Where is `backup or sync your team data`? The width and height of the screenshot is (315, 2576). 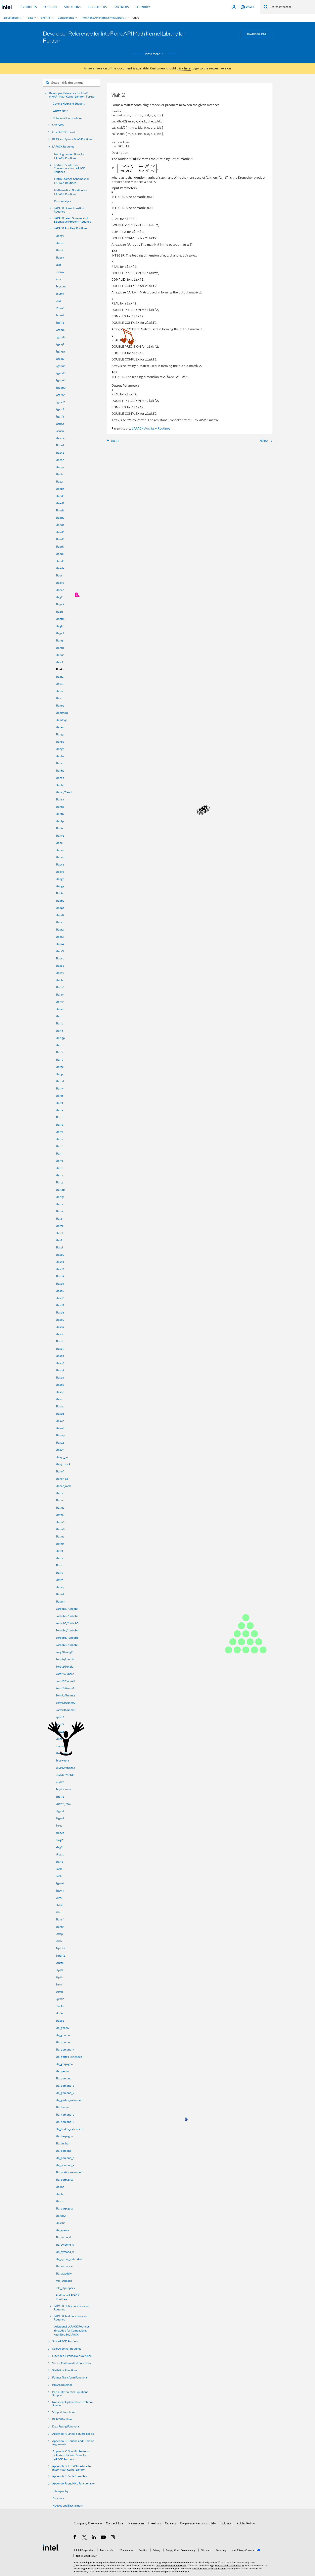
backup or sync your team data is located at coordinates (186, 2119).